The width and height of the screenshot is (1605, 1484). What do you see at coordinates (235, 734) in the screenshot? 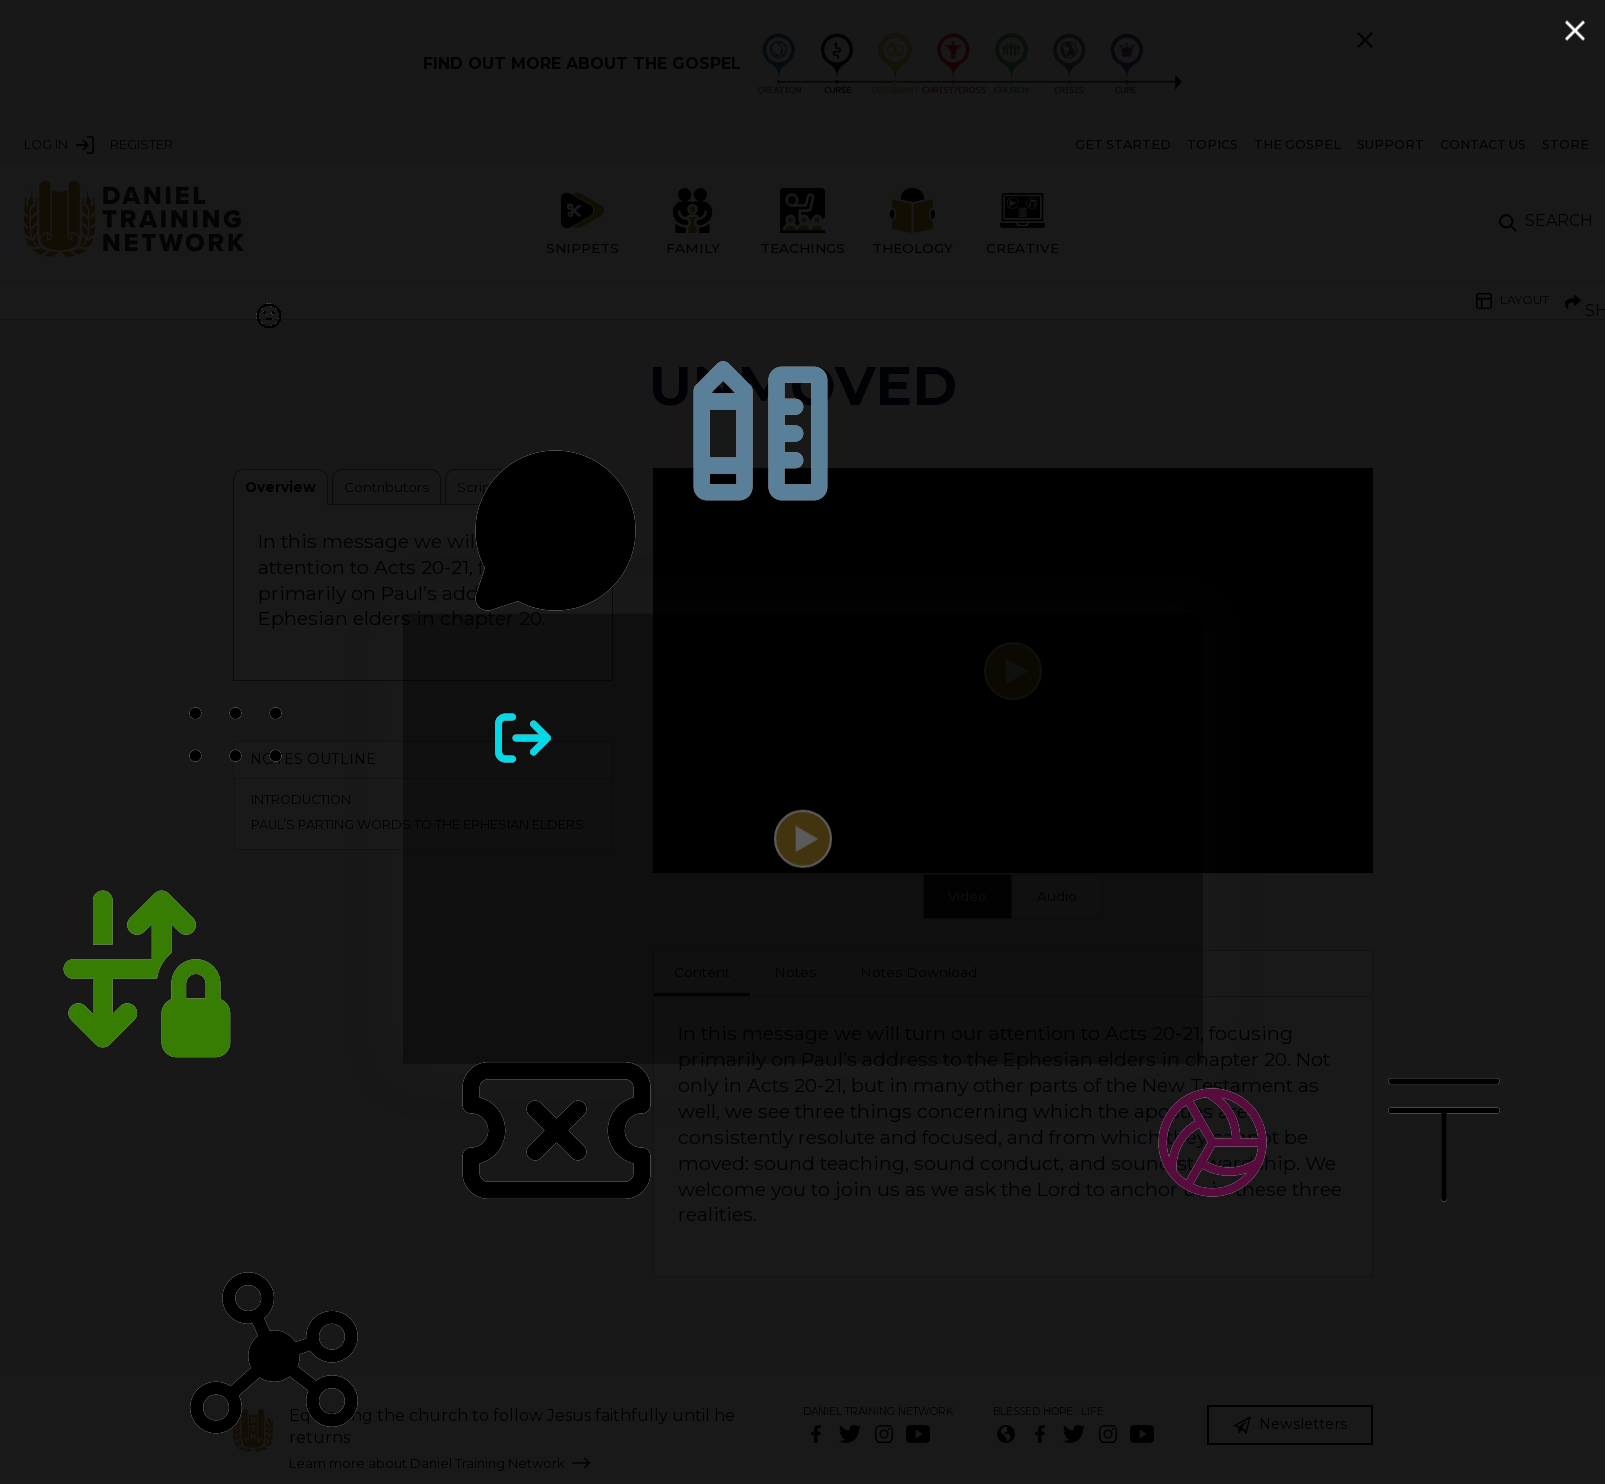
I see `drag to reorder items` at bounding box center [235, 734].